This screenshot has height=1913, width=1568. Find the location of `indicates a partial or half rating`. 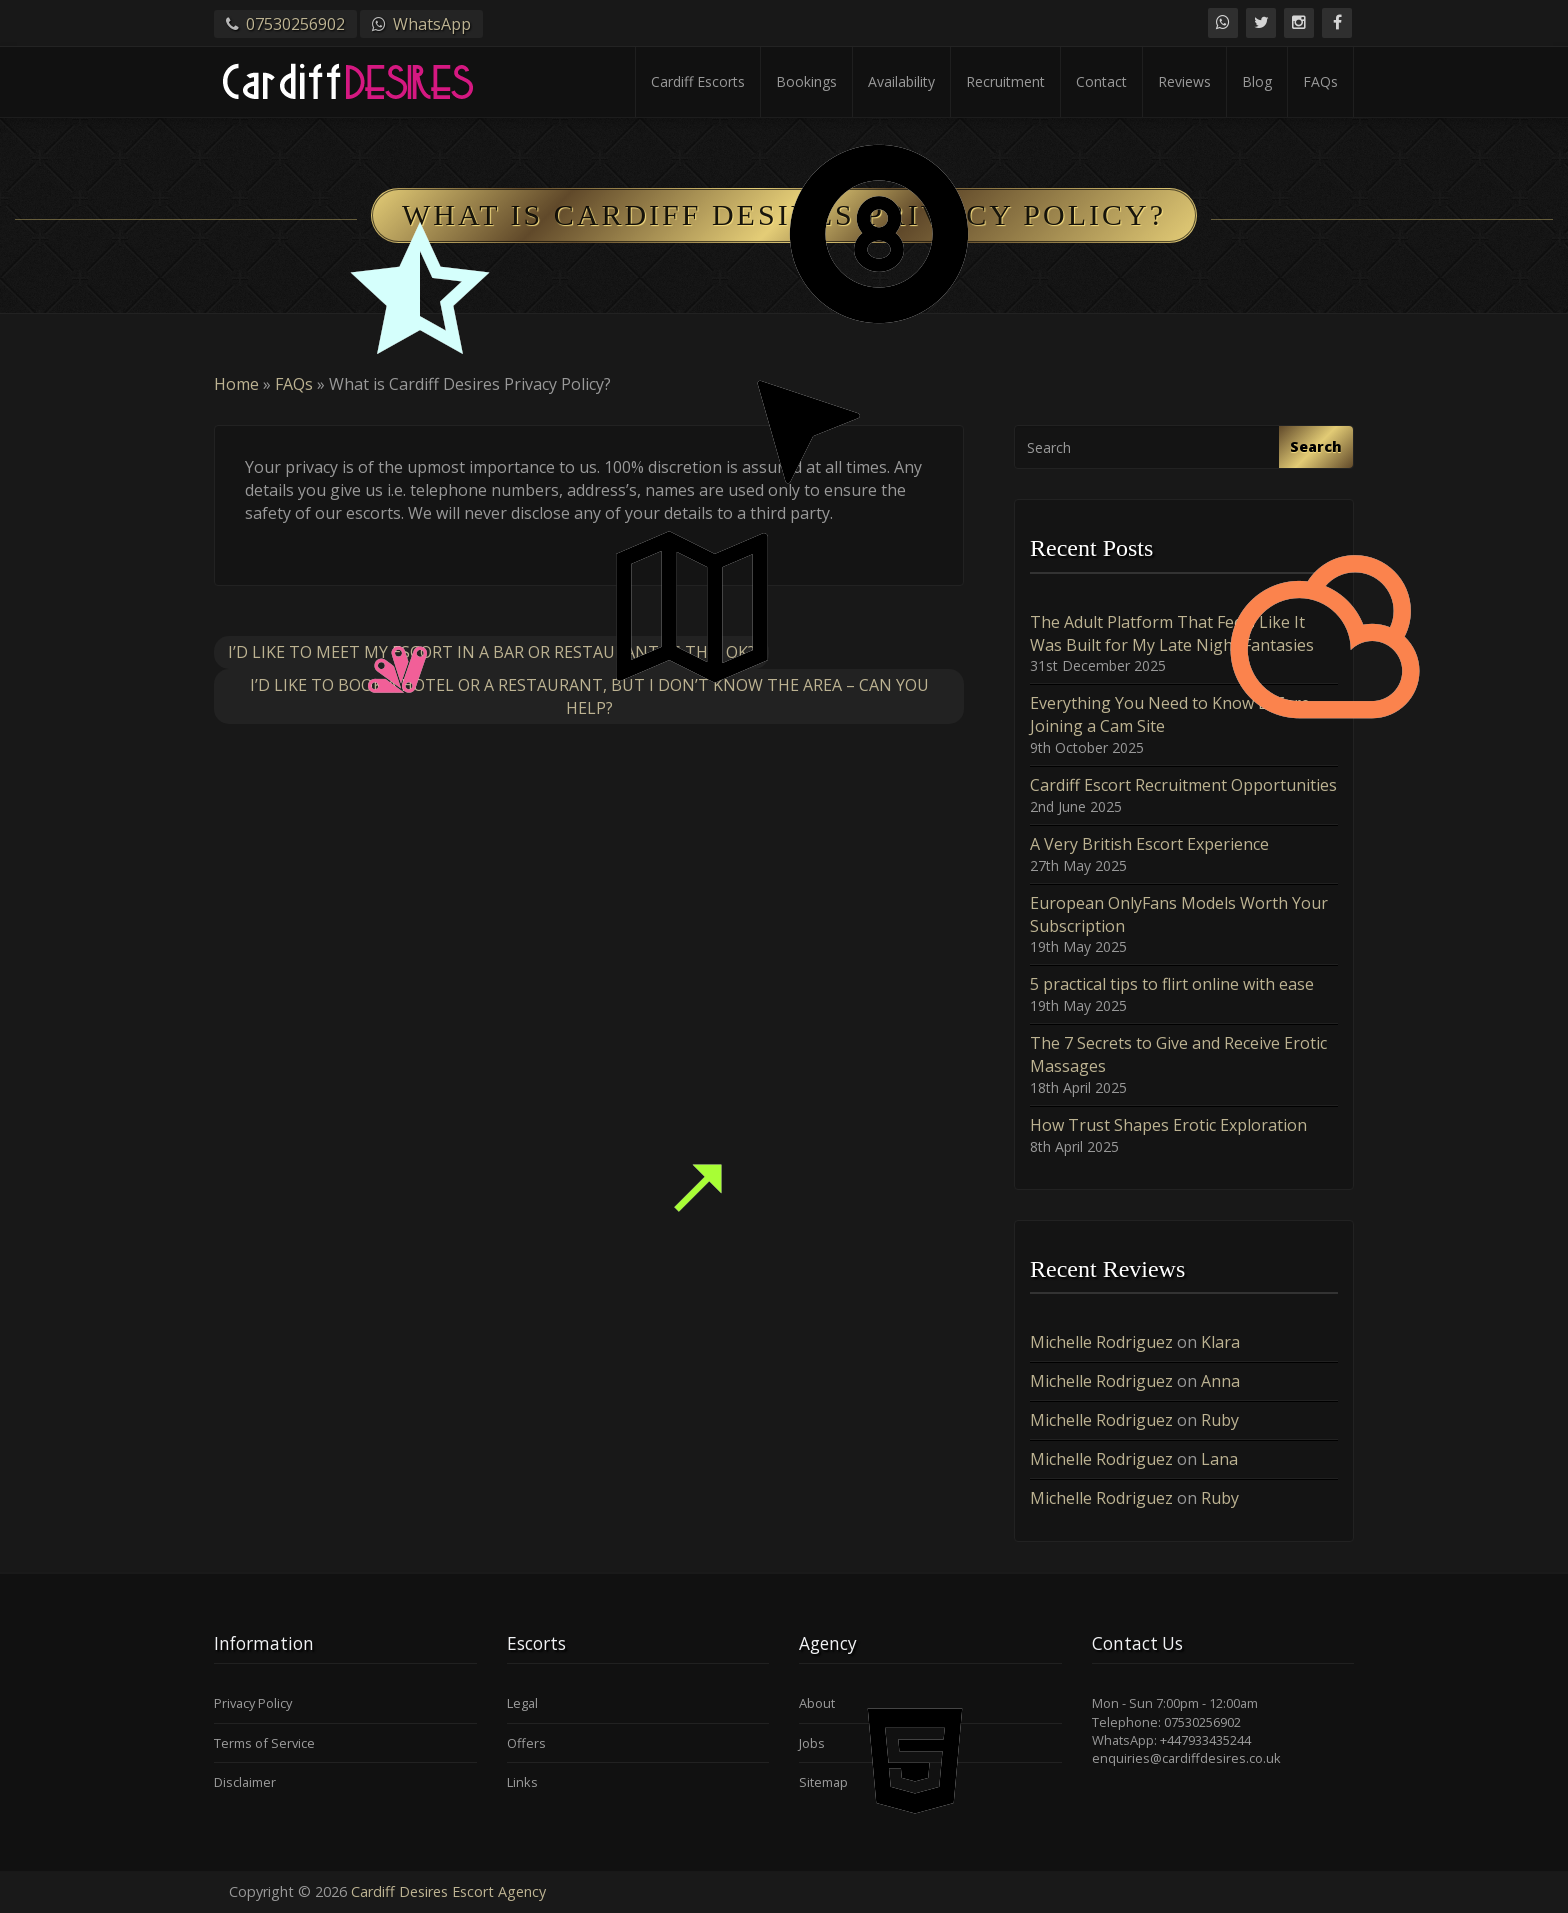

indicates a partial or half rating is located at coordinates (420, 292).